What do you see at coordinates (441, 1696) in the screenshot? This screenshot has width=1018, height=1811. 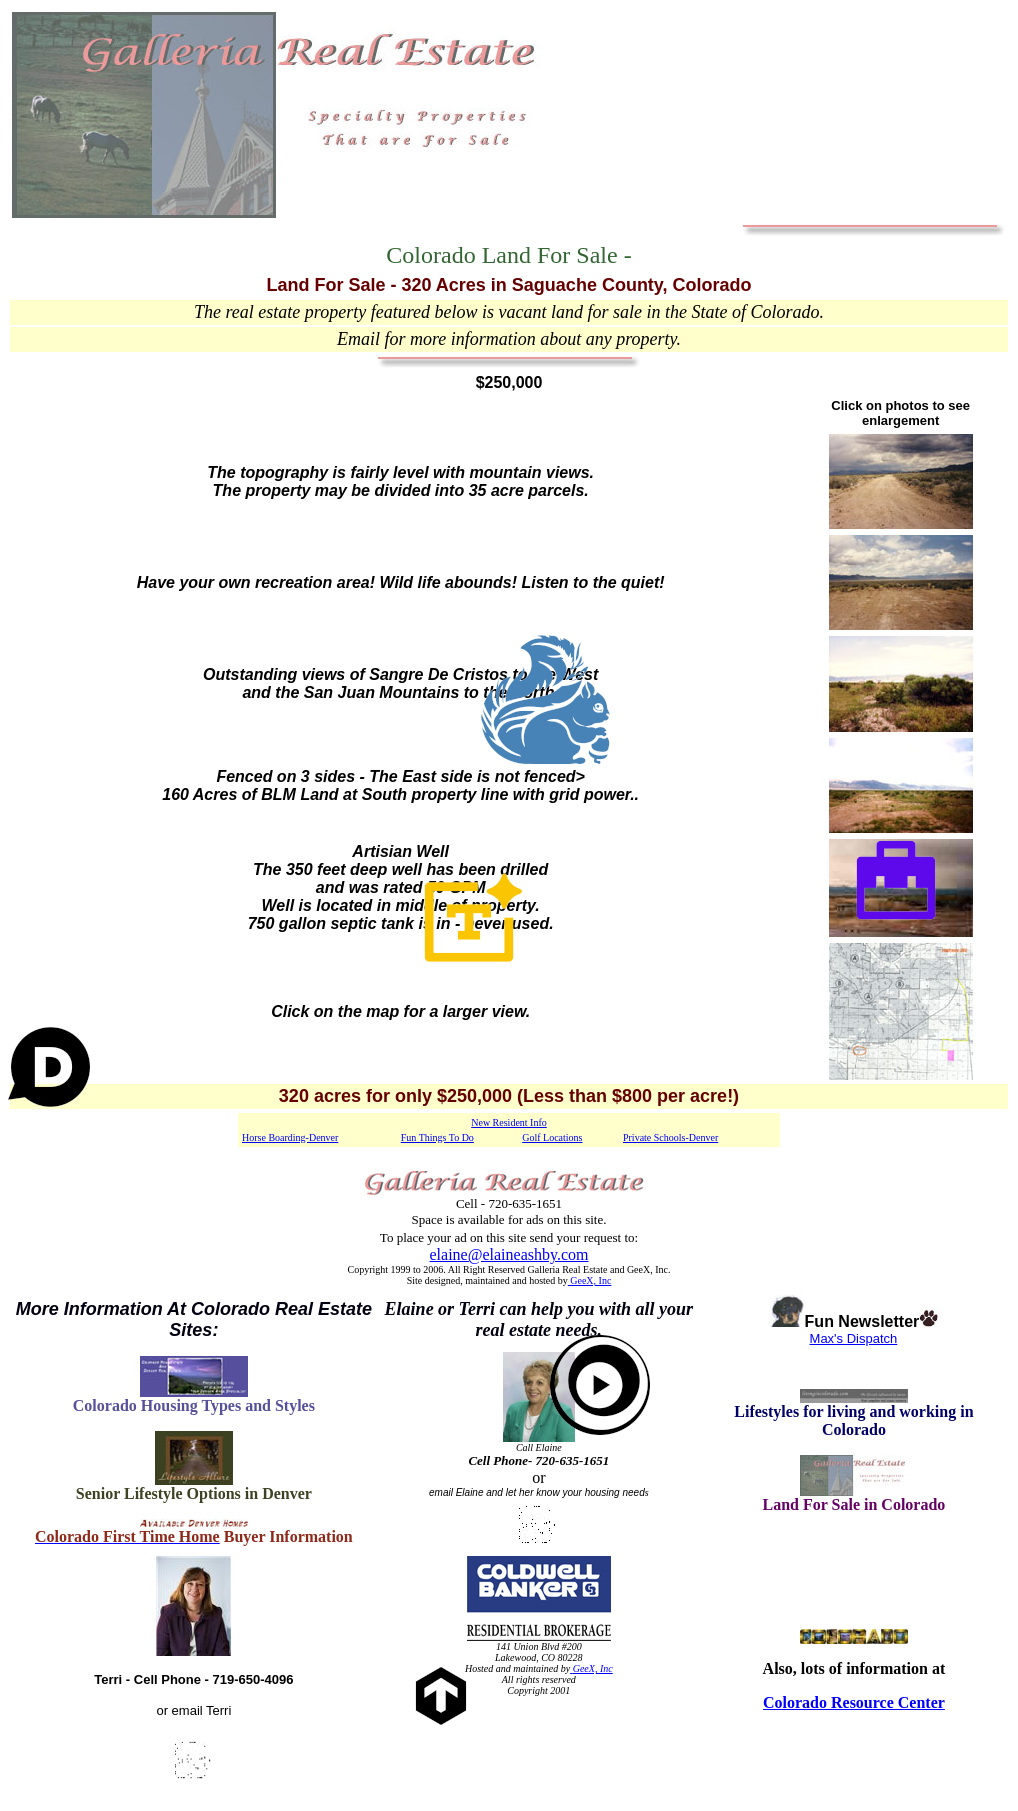 I see `open checkmk monitoring dashboard` at bounding box center [441, 1696].